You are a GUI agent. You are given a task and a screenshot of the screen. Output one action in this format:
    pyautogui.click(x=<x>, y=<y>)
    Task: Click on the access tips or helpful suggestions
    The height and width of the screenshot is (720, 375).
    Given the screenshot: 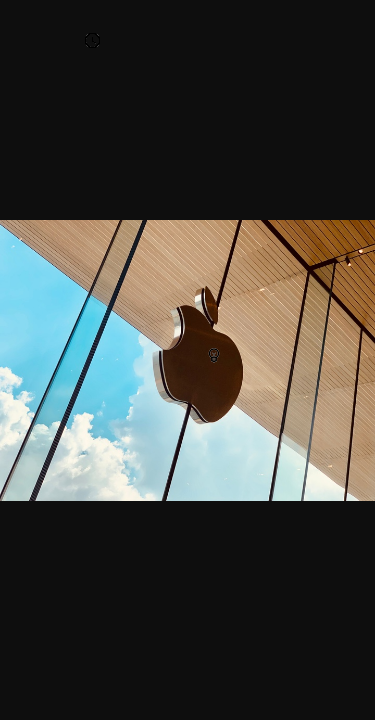 What is the action you would take?
    pyautogui.click(x=214, y=355)
    